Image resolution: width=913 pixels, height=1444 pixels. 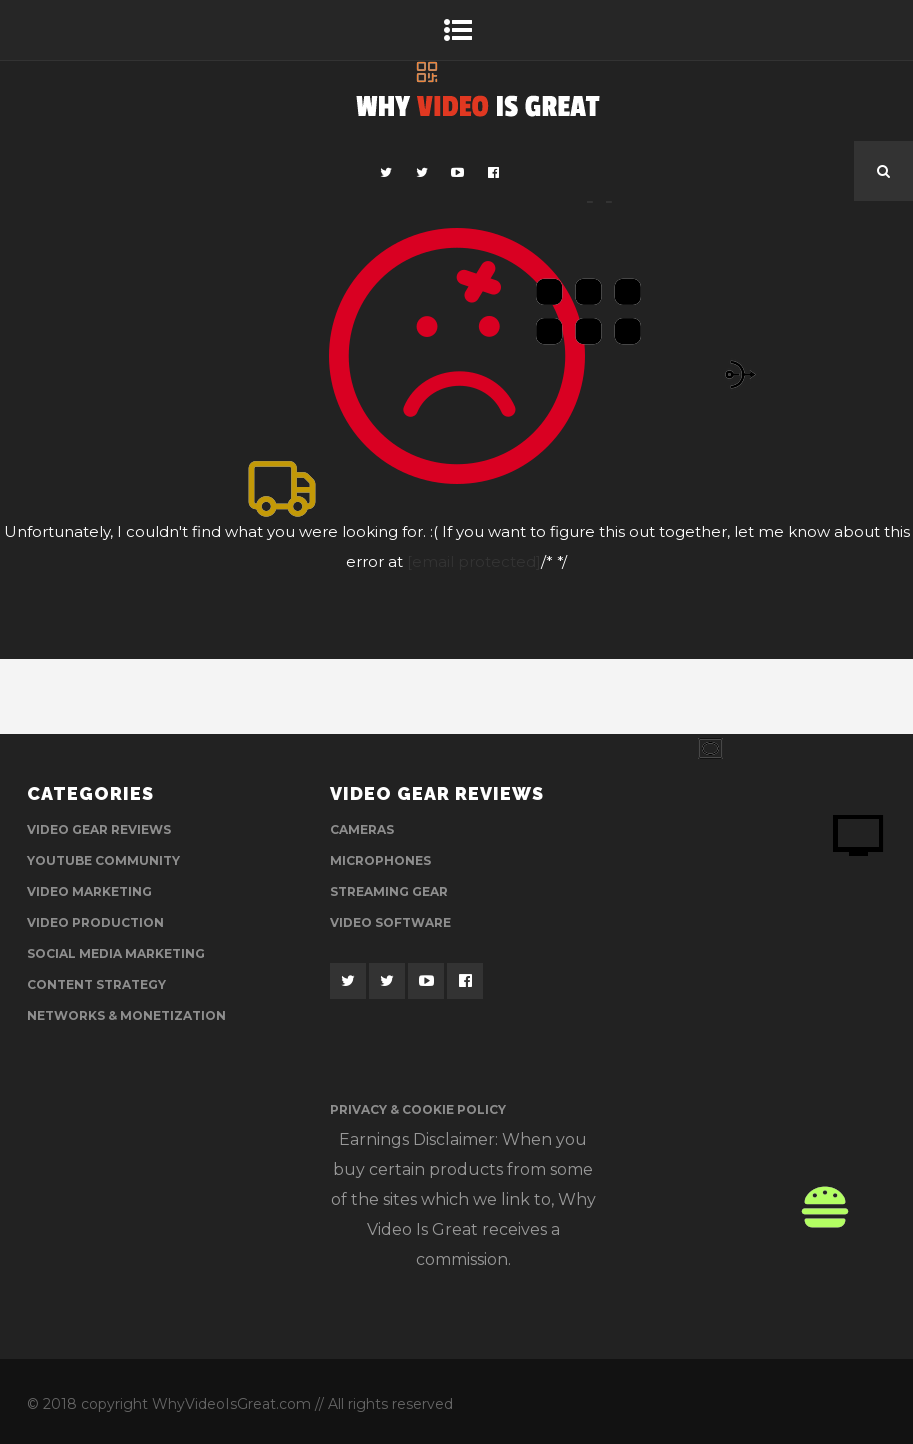 What do you see at coordinates (825, 1207) in the screenshot?
I see `access food or restaurant options` at bounding box center [825, 1207].